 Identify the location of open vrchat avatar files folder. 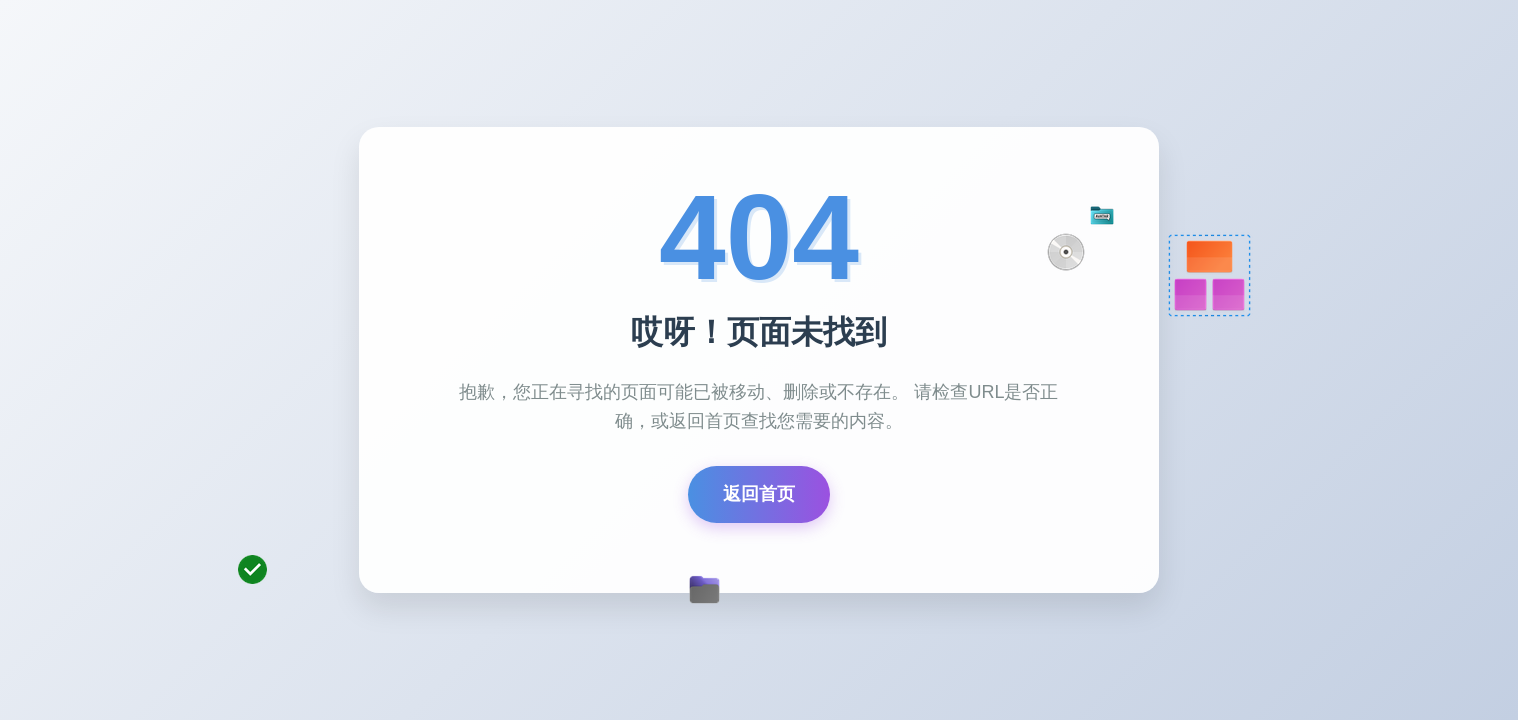
(1102, 216).